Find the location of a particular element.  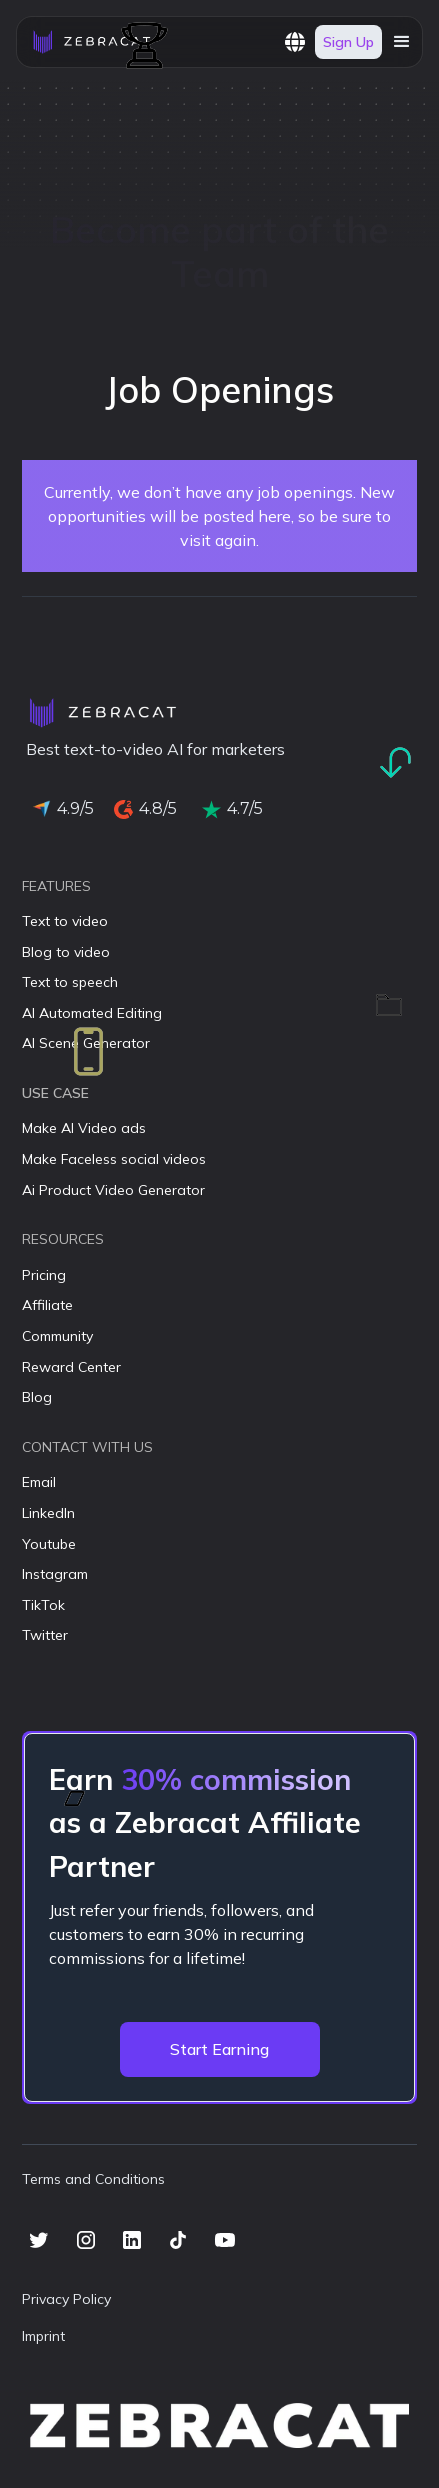

open folder to view files is located at coordinates (389, 1005).